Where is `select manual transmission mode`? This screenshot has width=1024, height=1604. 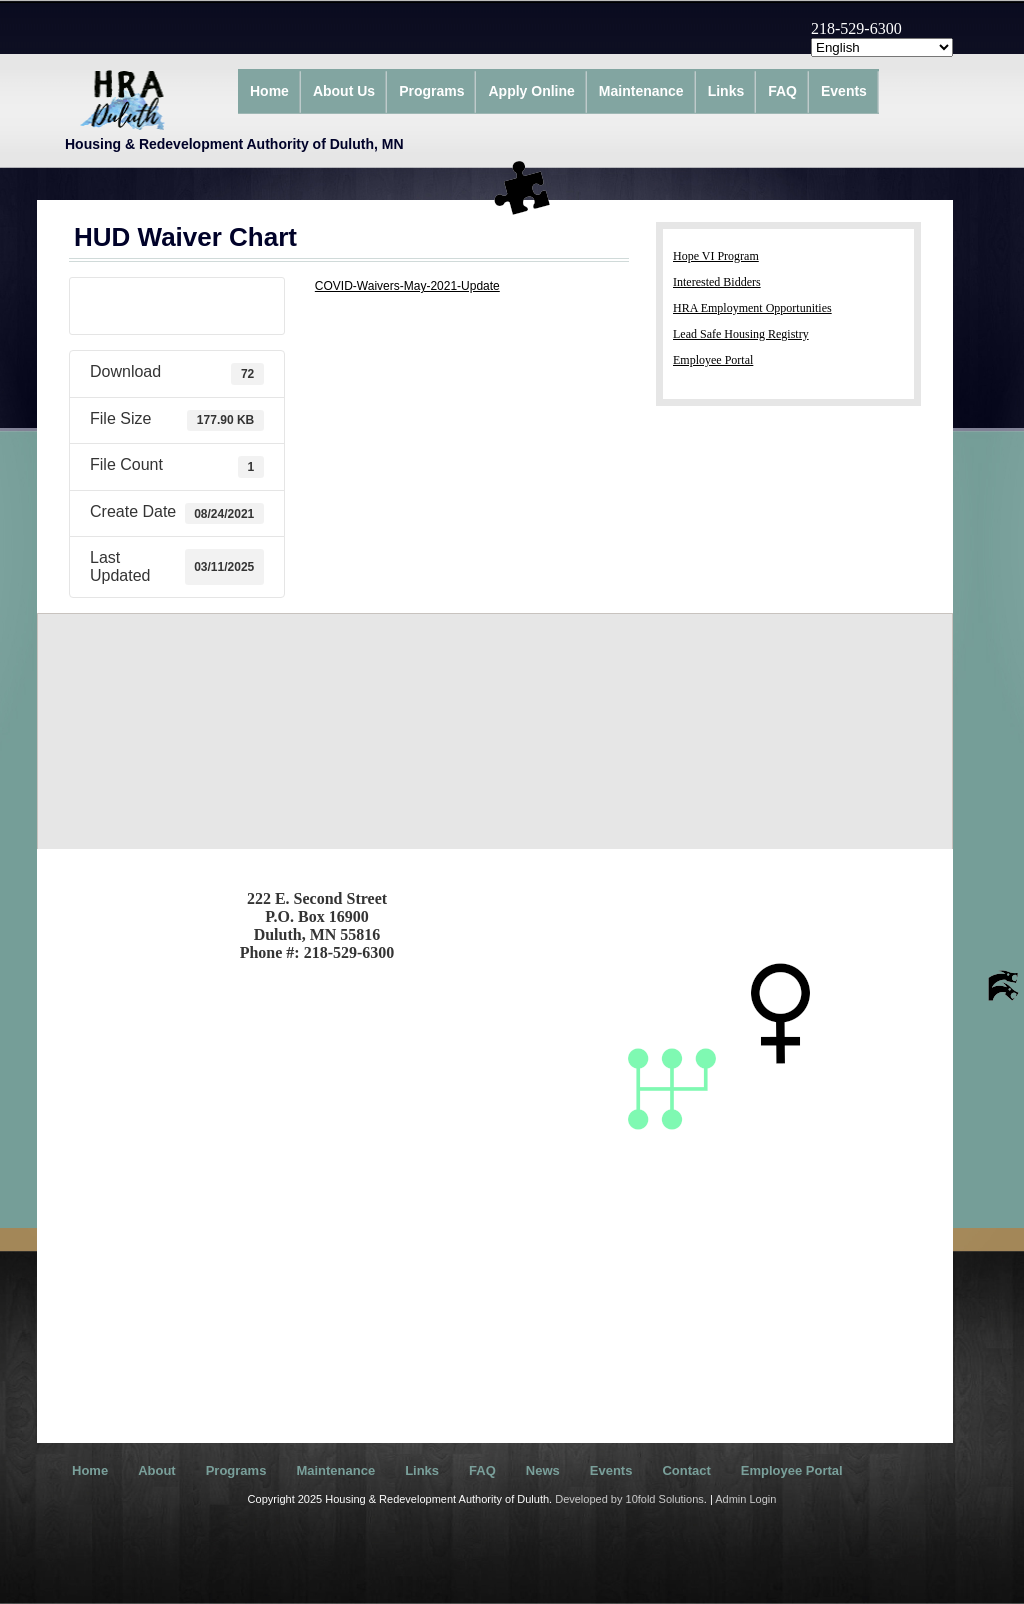 select manual transmission mode is located at coordinates (672, 1089).